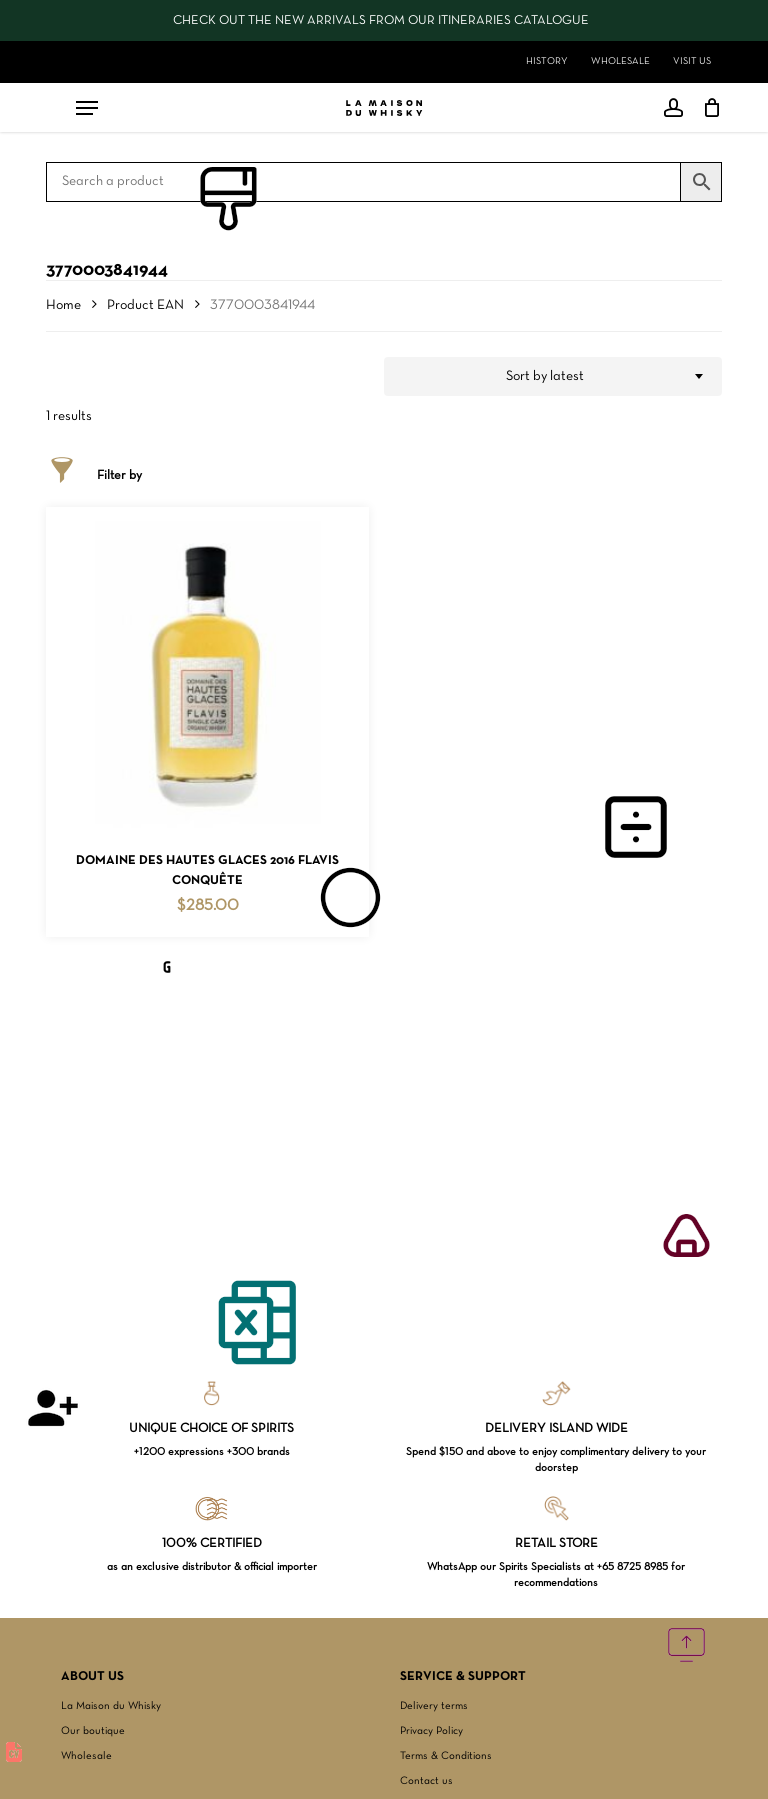  What do you see at coordinates (350, 897) in the screenshot?
I see `unselected radio button or checkbox option` at bounding box center [350, 897].